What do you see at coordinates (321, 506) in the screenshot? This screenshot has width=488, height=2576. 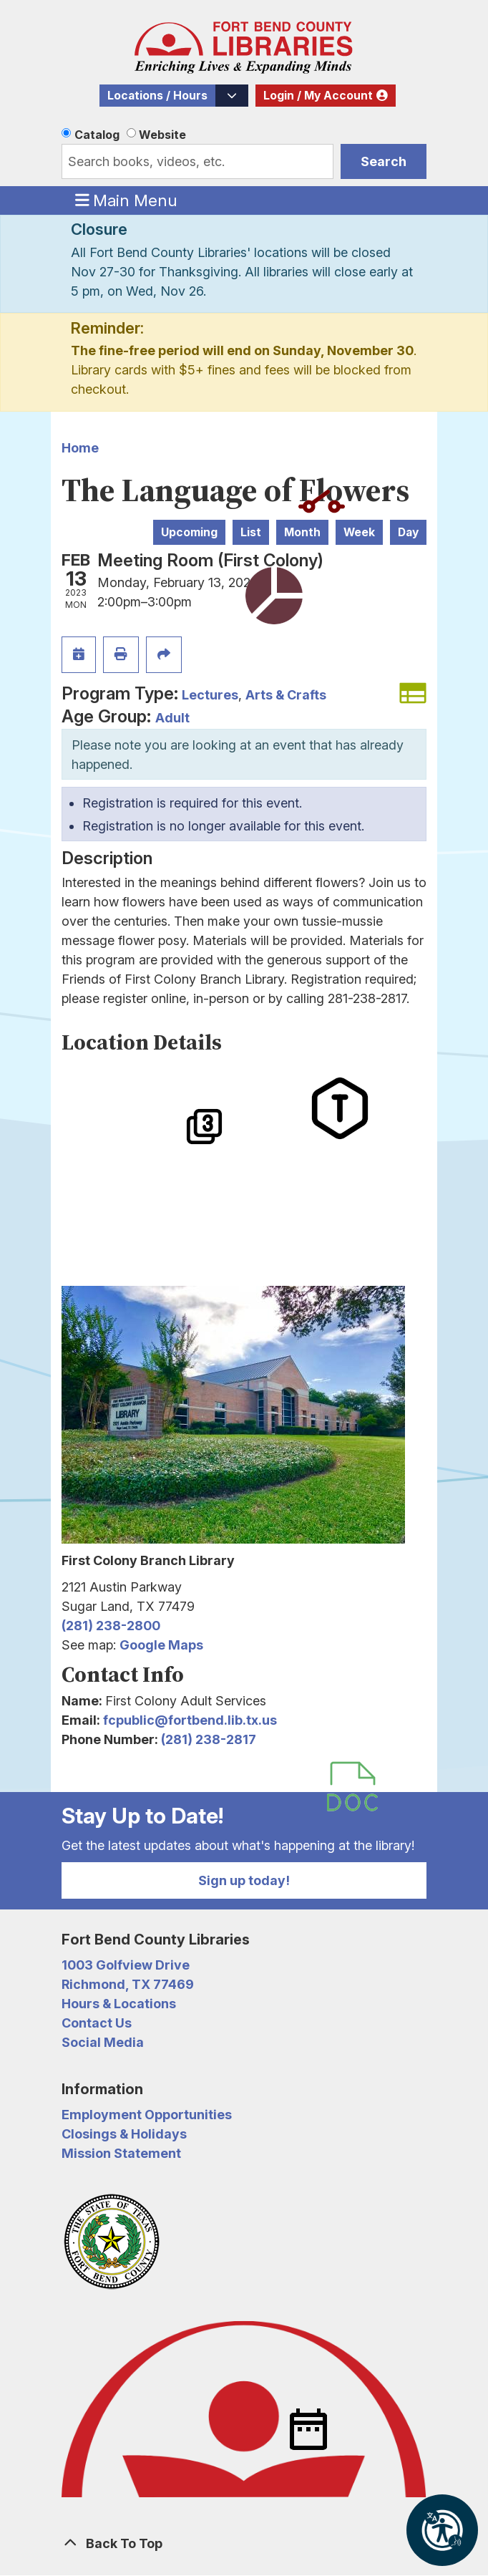 I see `indicates circuit is disconnected or open` at bounding box center [321, 506].